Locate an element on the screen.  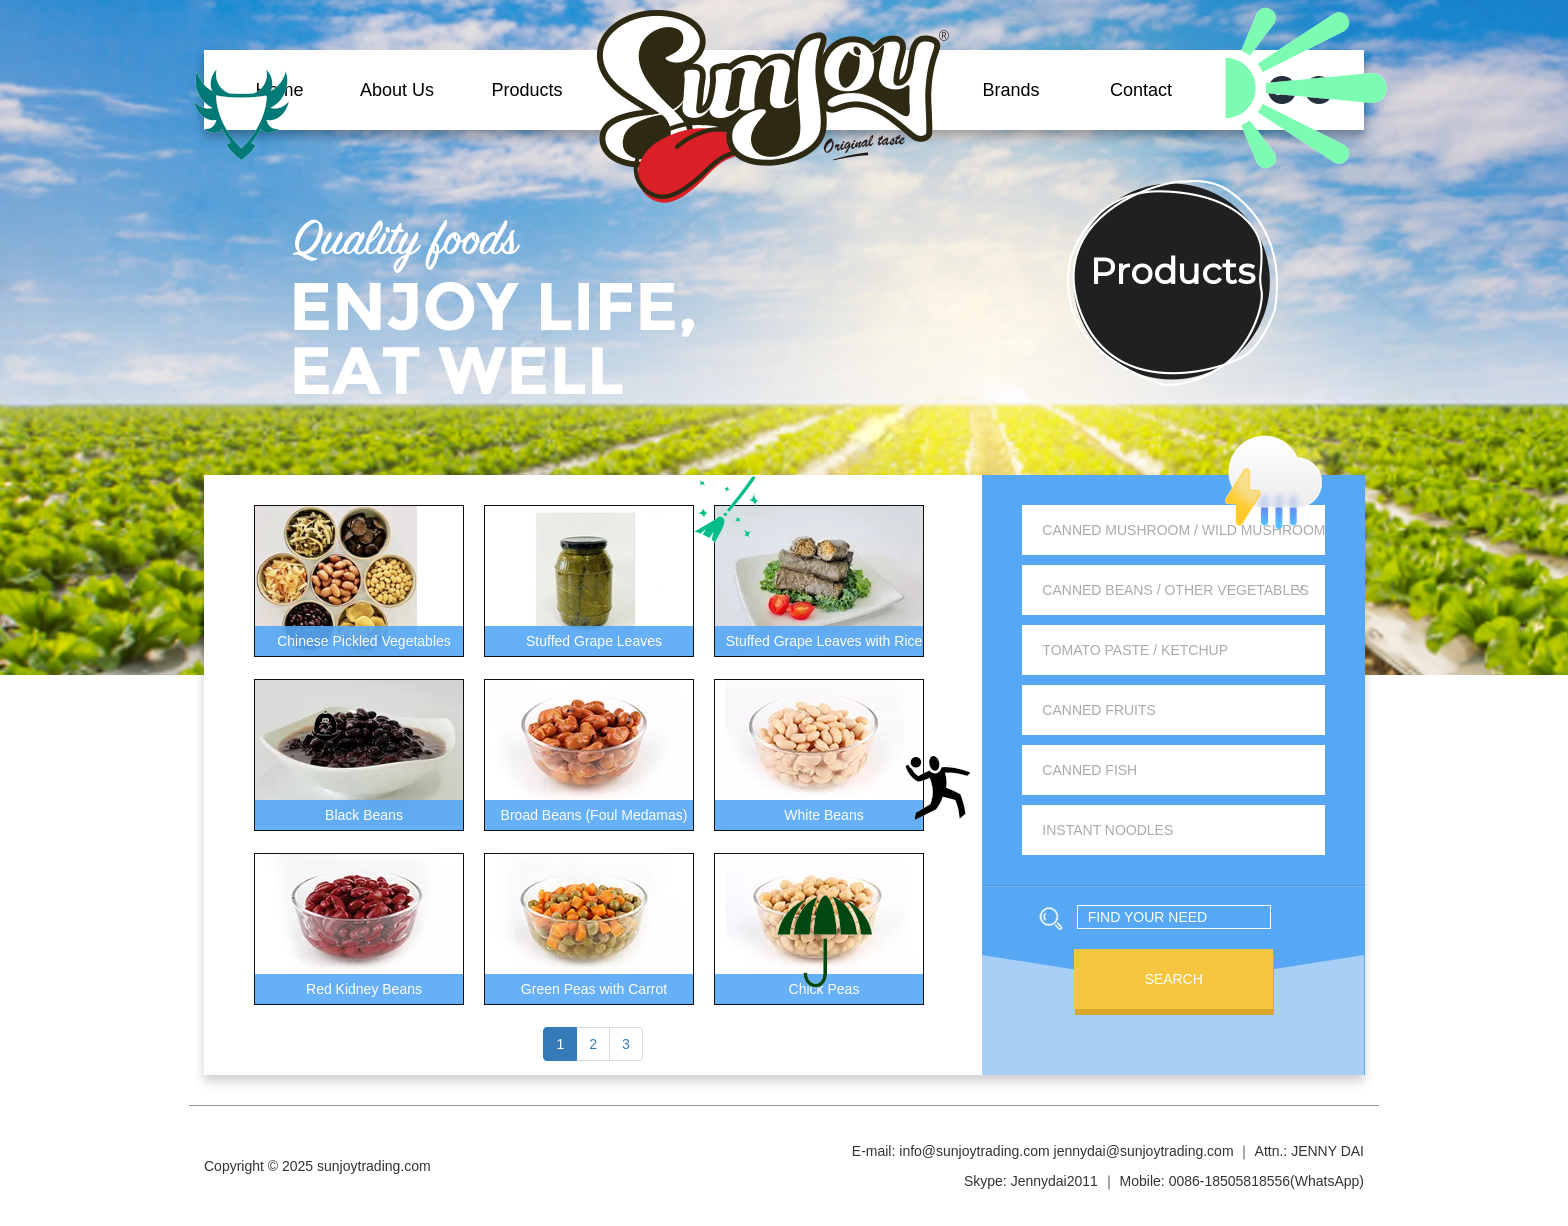
indicates a splash effect or impact animation is located at coordinates (1306, 88).